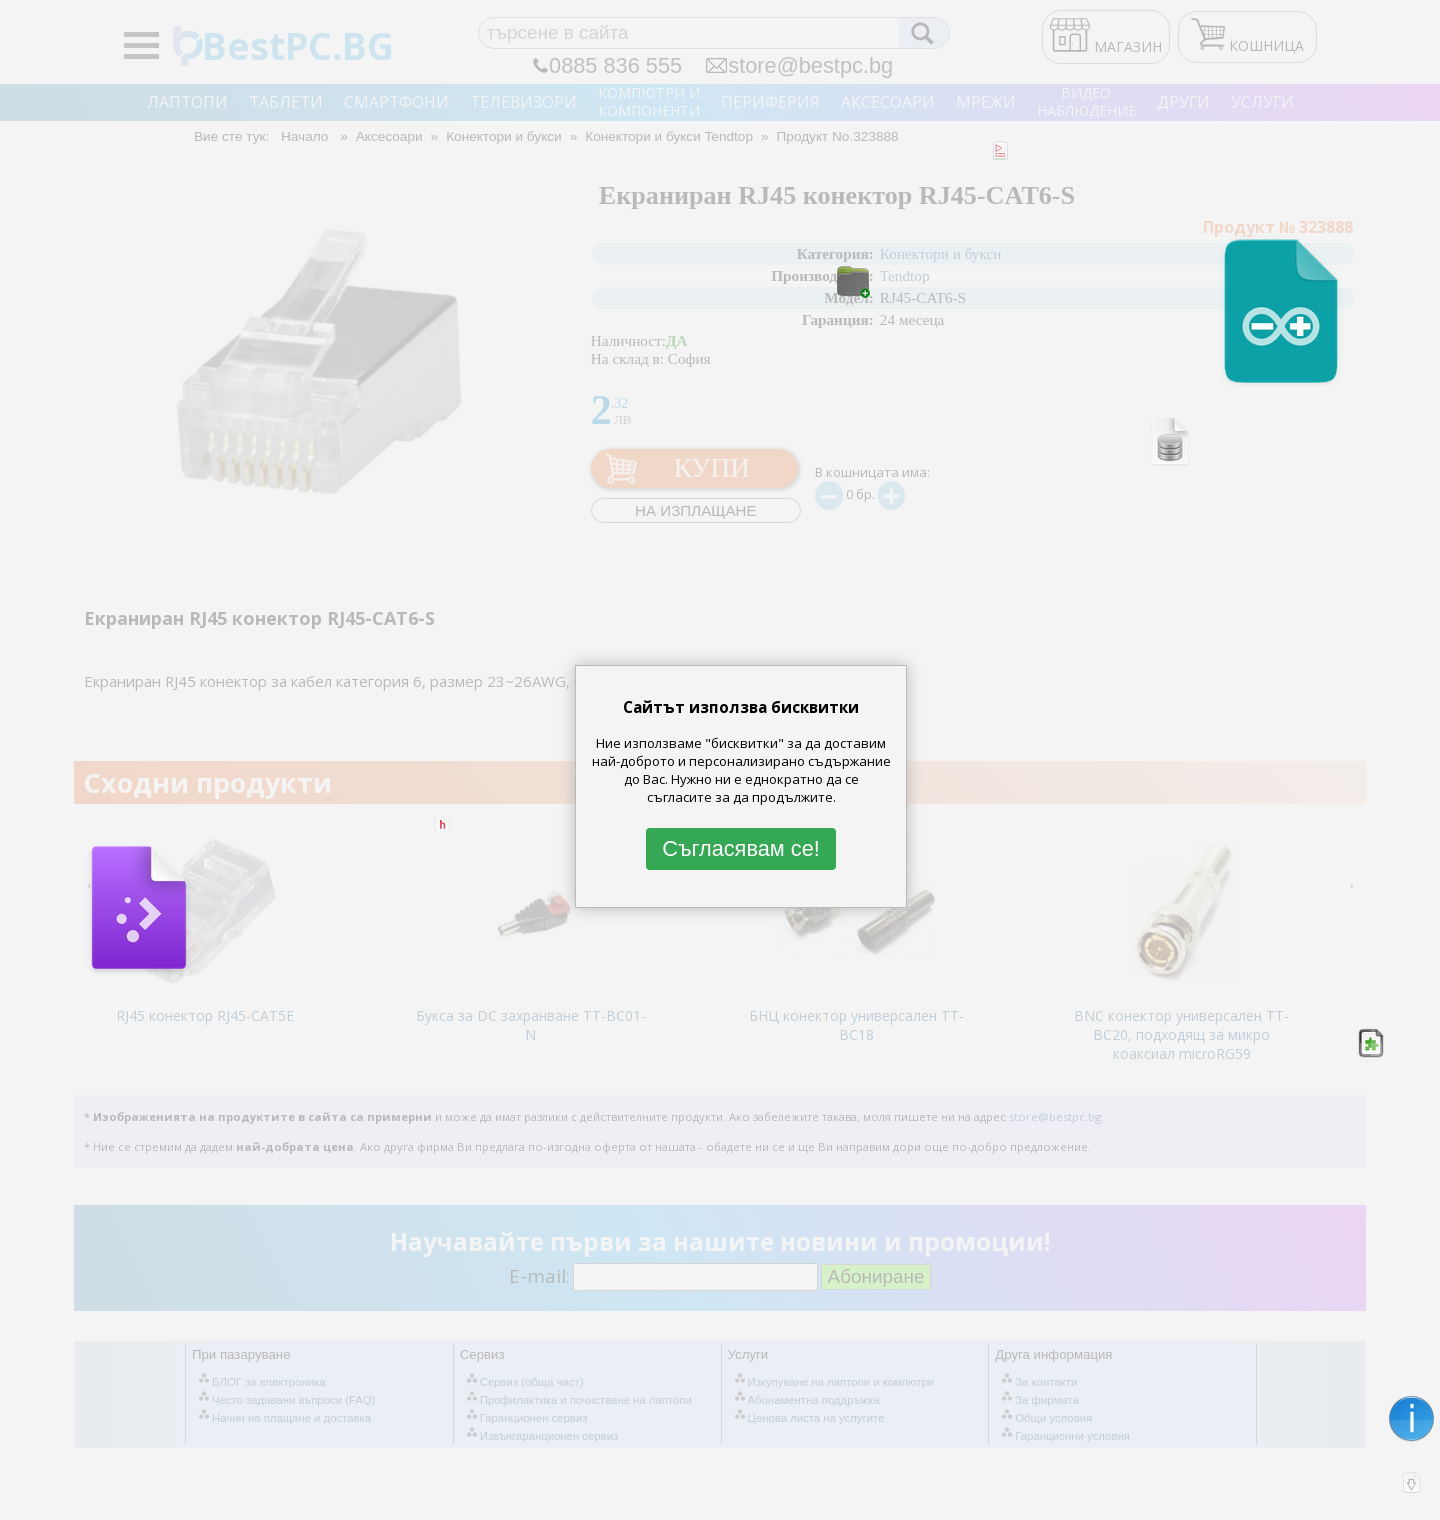 This screenshot has width=1440, height=1520. Describe the element at coordinates (139, 910) in the screenshot. I see `plasma application file type indicator` at that location.